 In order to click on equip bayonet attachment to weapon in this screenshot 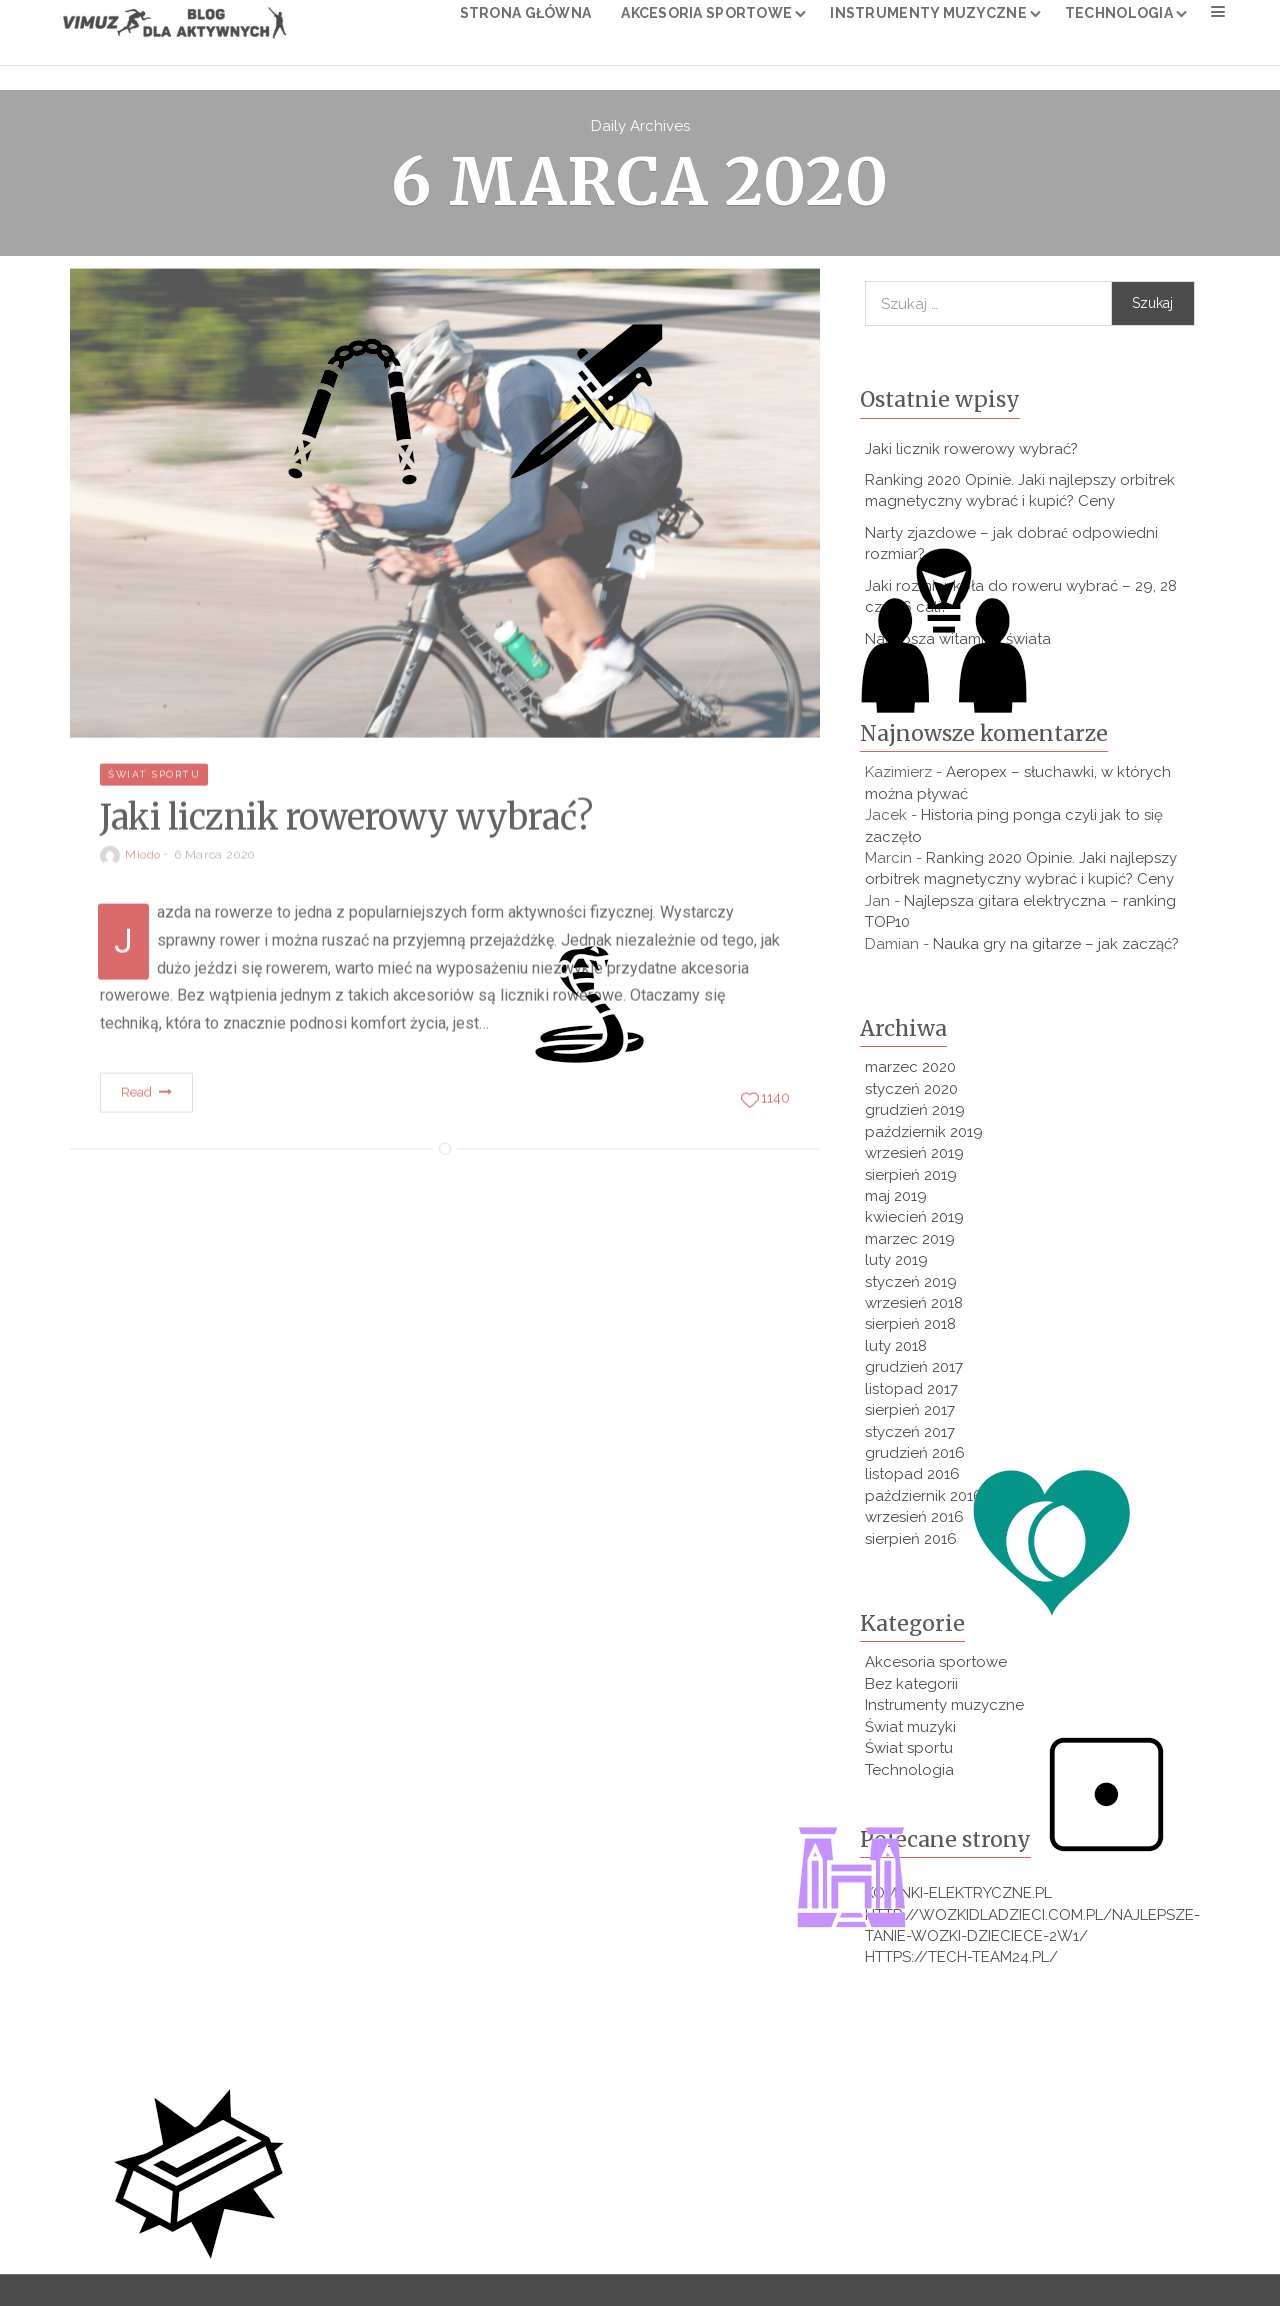, I will do `click(586, 401)`.